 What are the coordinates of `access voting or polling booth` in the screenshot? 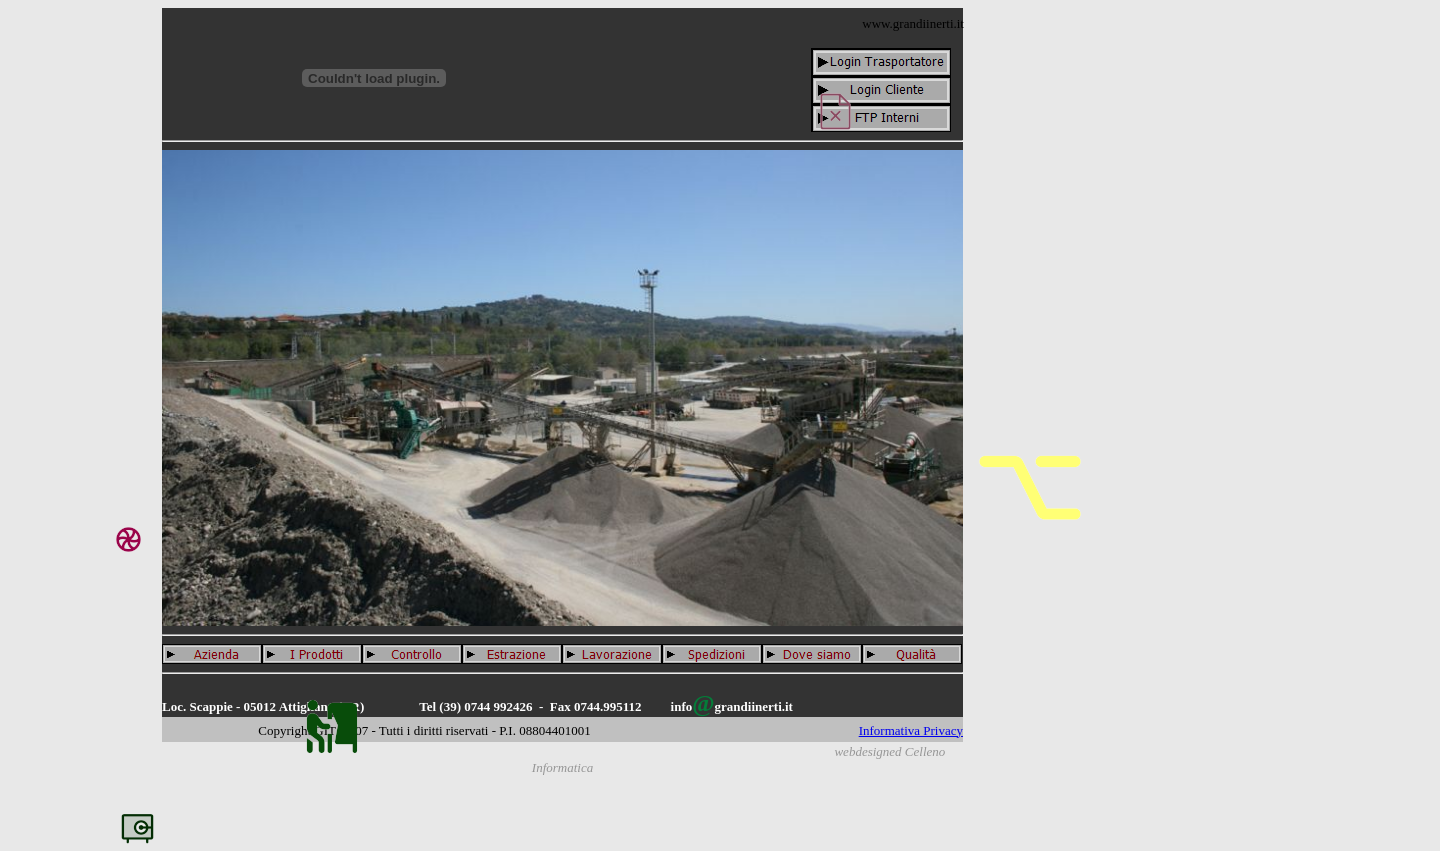 It's located at (330, 726).